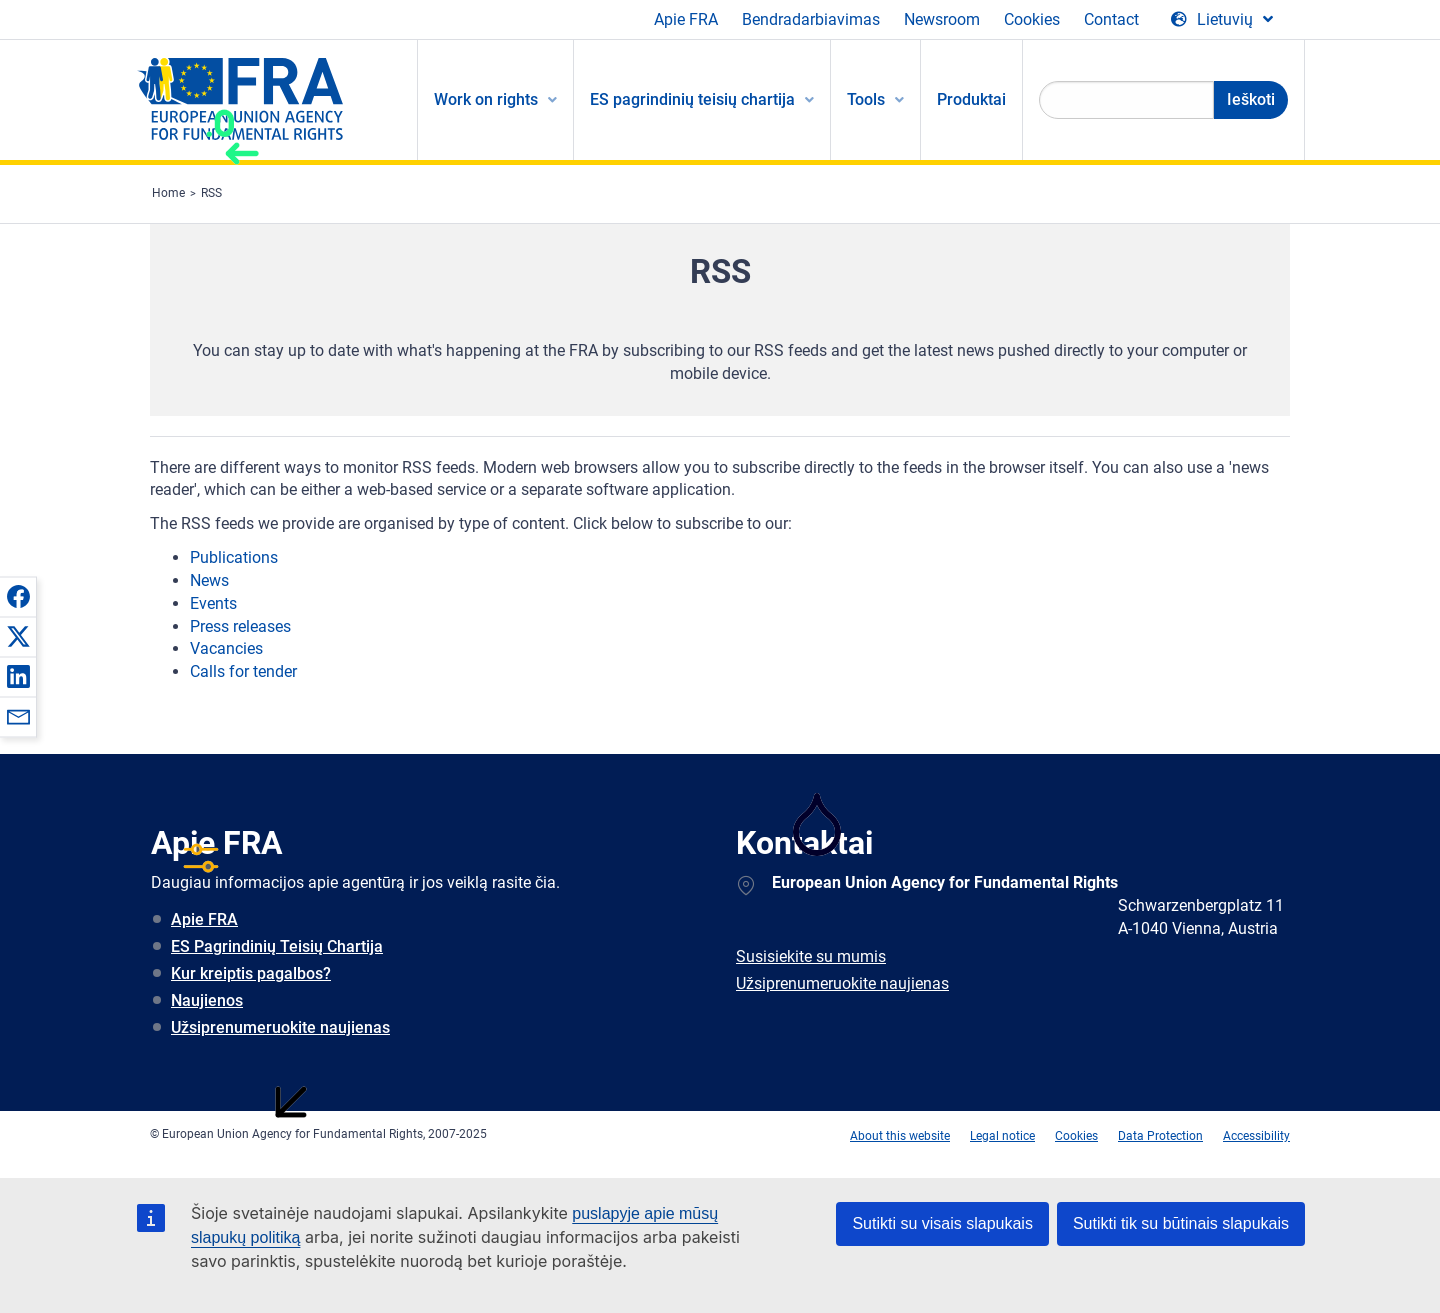 The height and width of the screenshot is (1313, 1440). What do you see at coordinates (817, 823) in the screenshot?
I see `adjust water or hydration settings` at bounding box center [817, 823].